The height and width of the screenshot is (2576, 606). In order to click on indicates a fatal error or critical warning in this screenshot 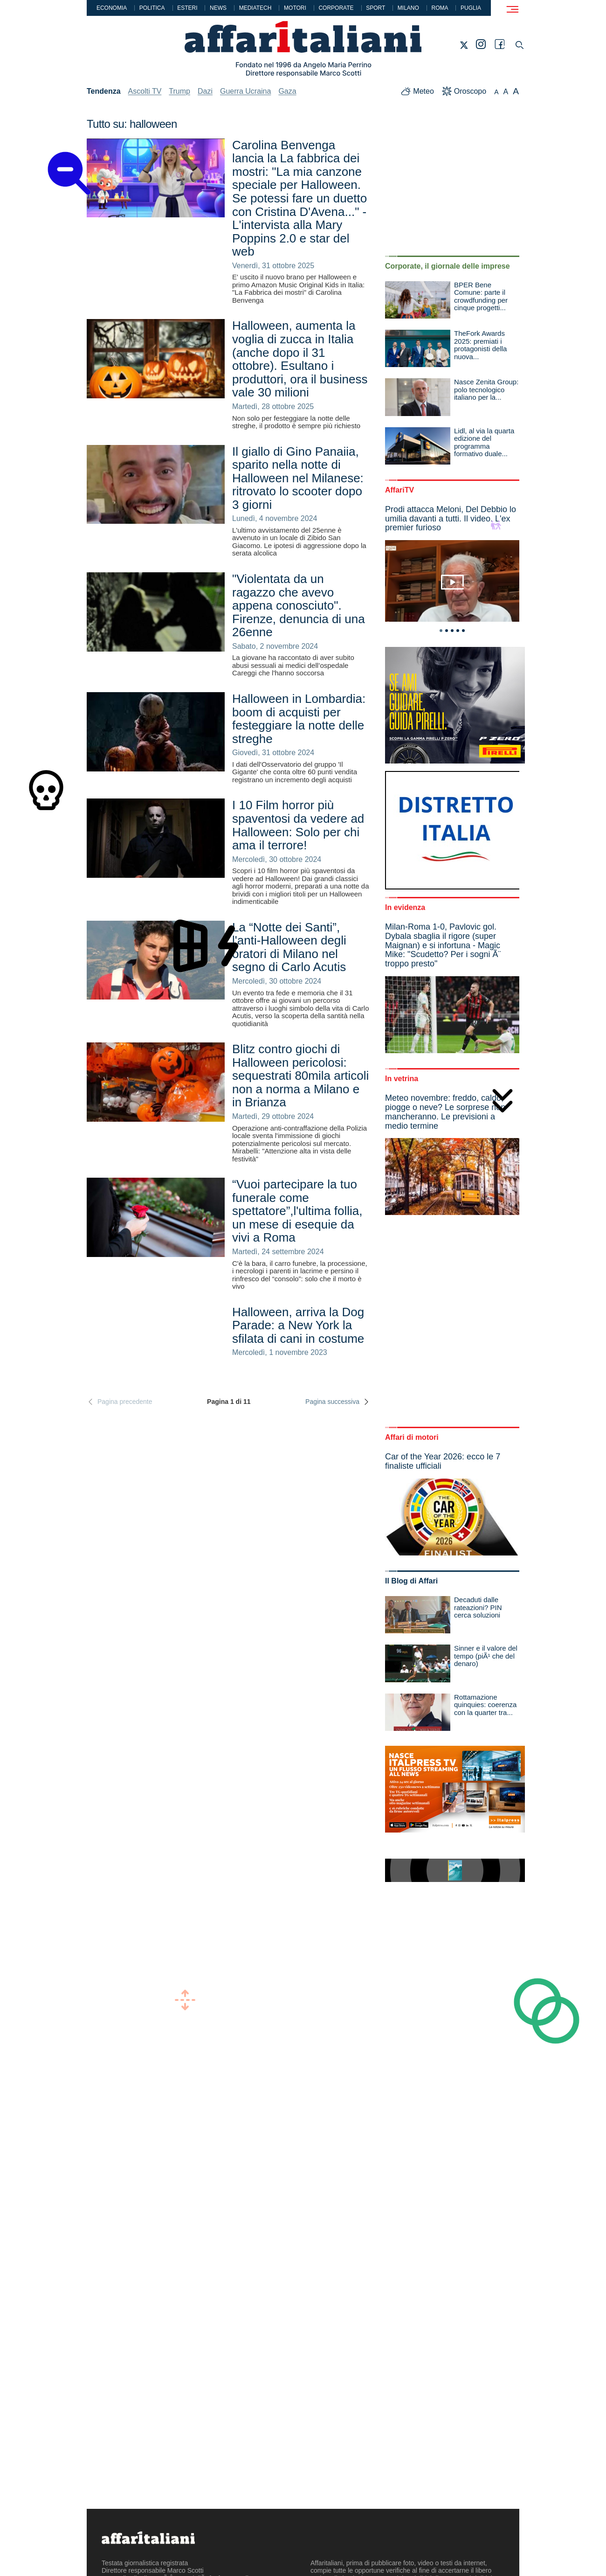, I will do `click(46, 789)`.